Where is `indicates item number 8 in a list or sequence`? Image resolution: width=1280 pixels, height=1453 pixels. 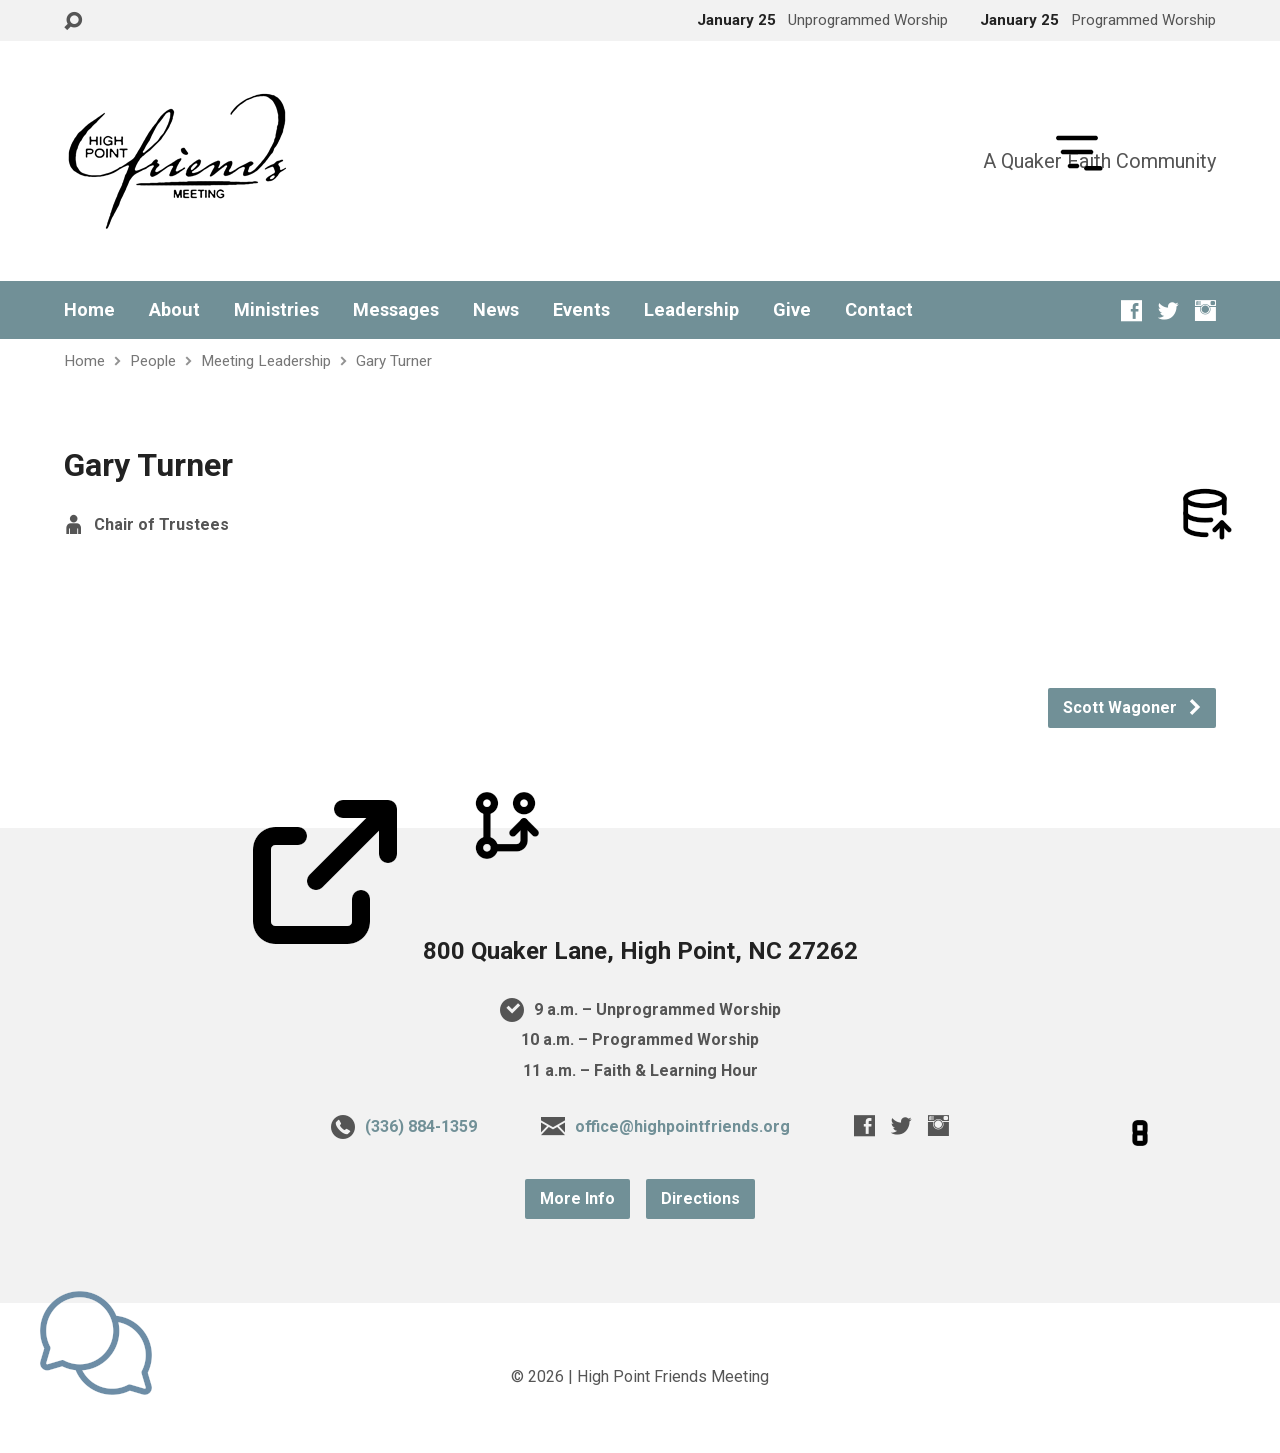 indicates item number 8 in a list or sequence is located at coordinates (1140, 1133).